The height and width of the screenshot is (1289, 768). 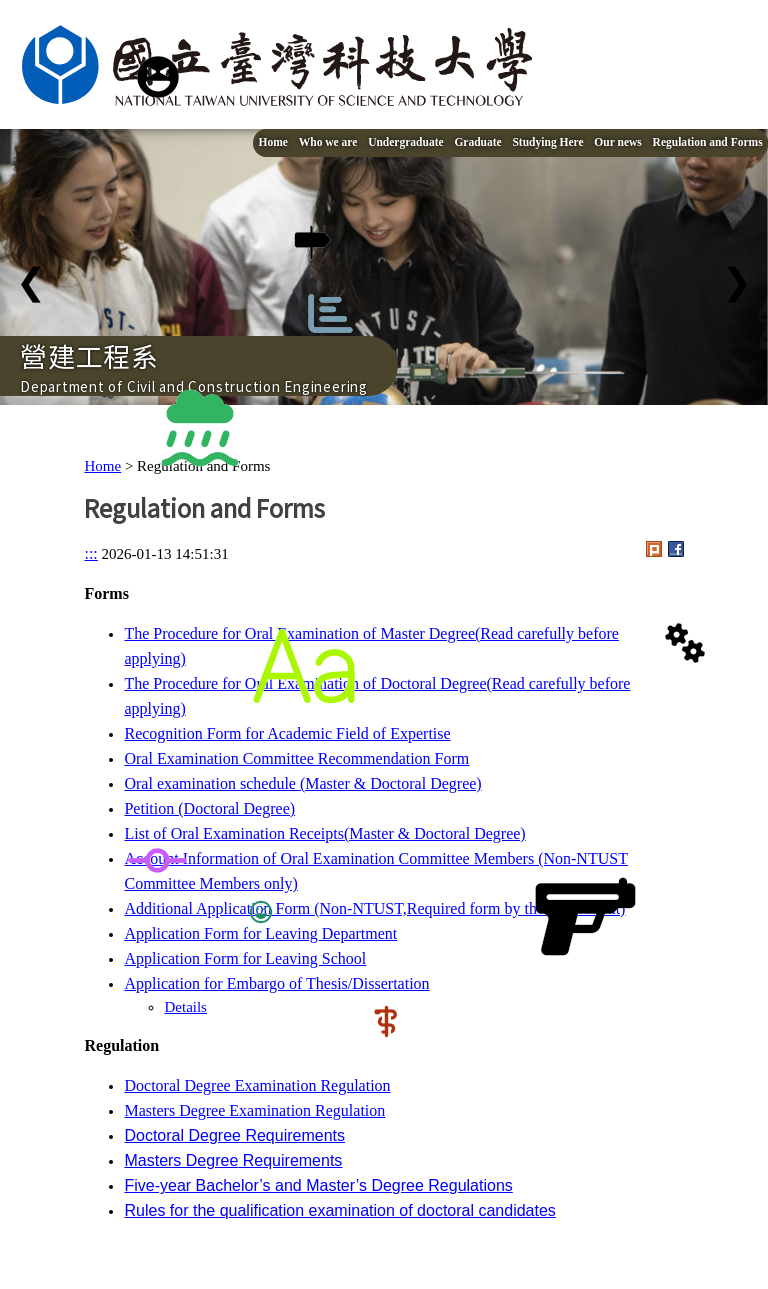 I want to click on react with laughter to a message or post, so click(x=261, y=912).